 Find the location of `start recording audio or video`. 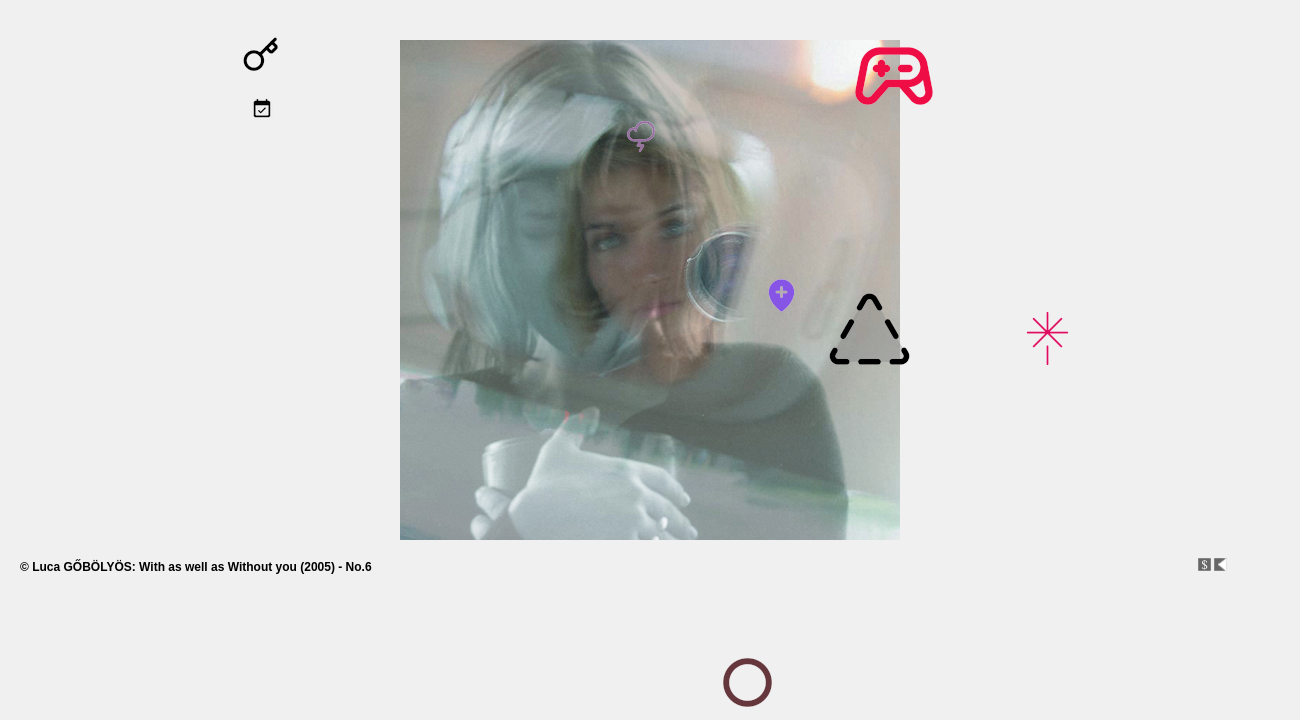

start recording audio or video is located at coordinates (747, 682).